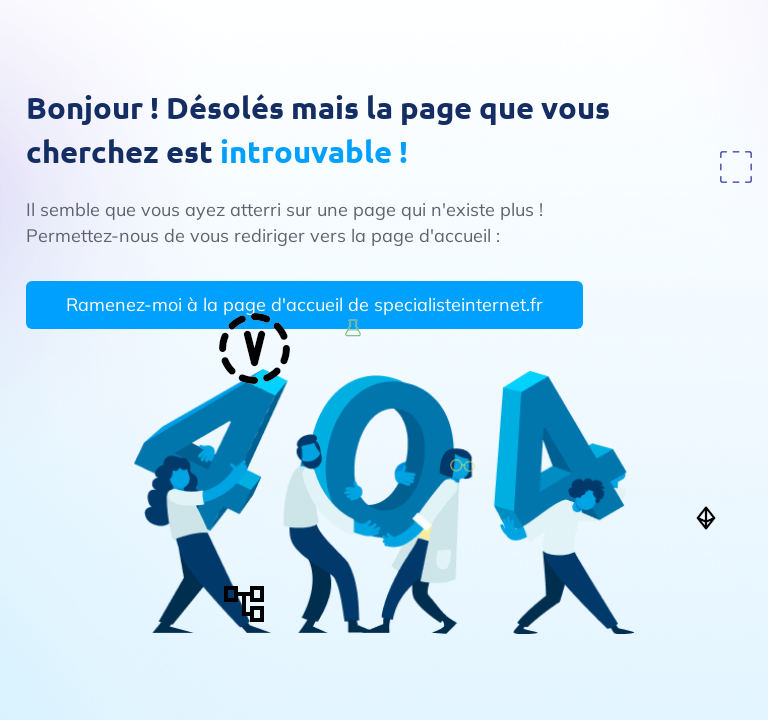 The width and height of the screenshot is (768, 720). What do you see at coordinates (706, 518) in the screenshot?
I see `ethereum cryptocurrency symbol` at bounding box center [706, 518].